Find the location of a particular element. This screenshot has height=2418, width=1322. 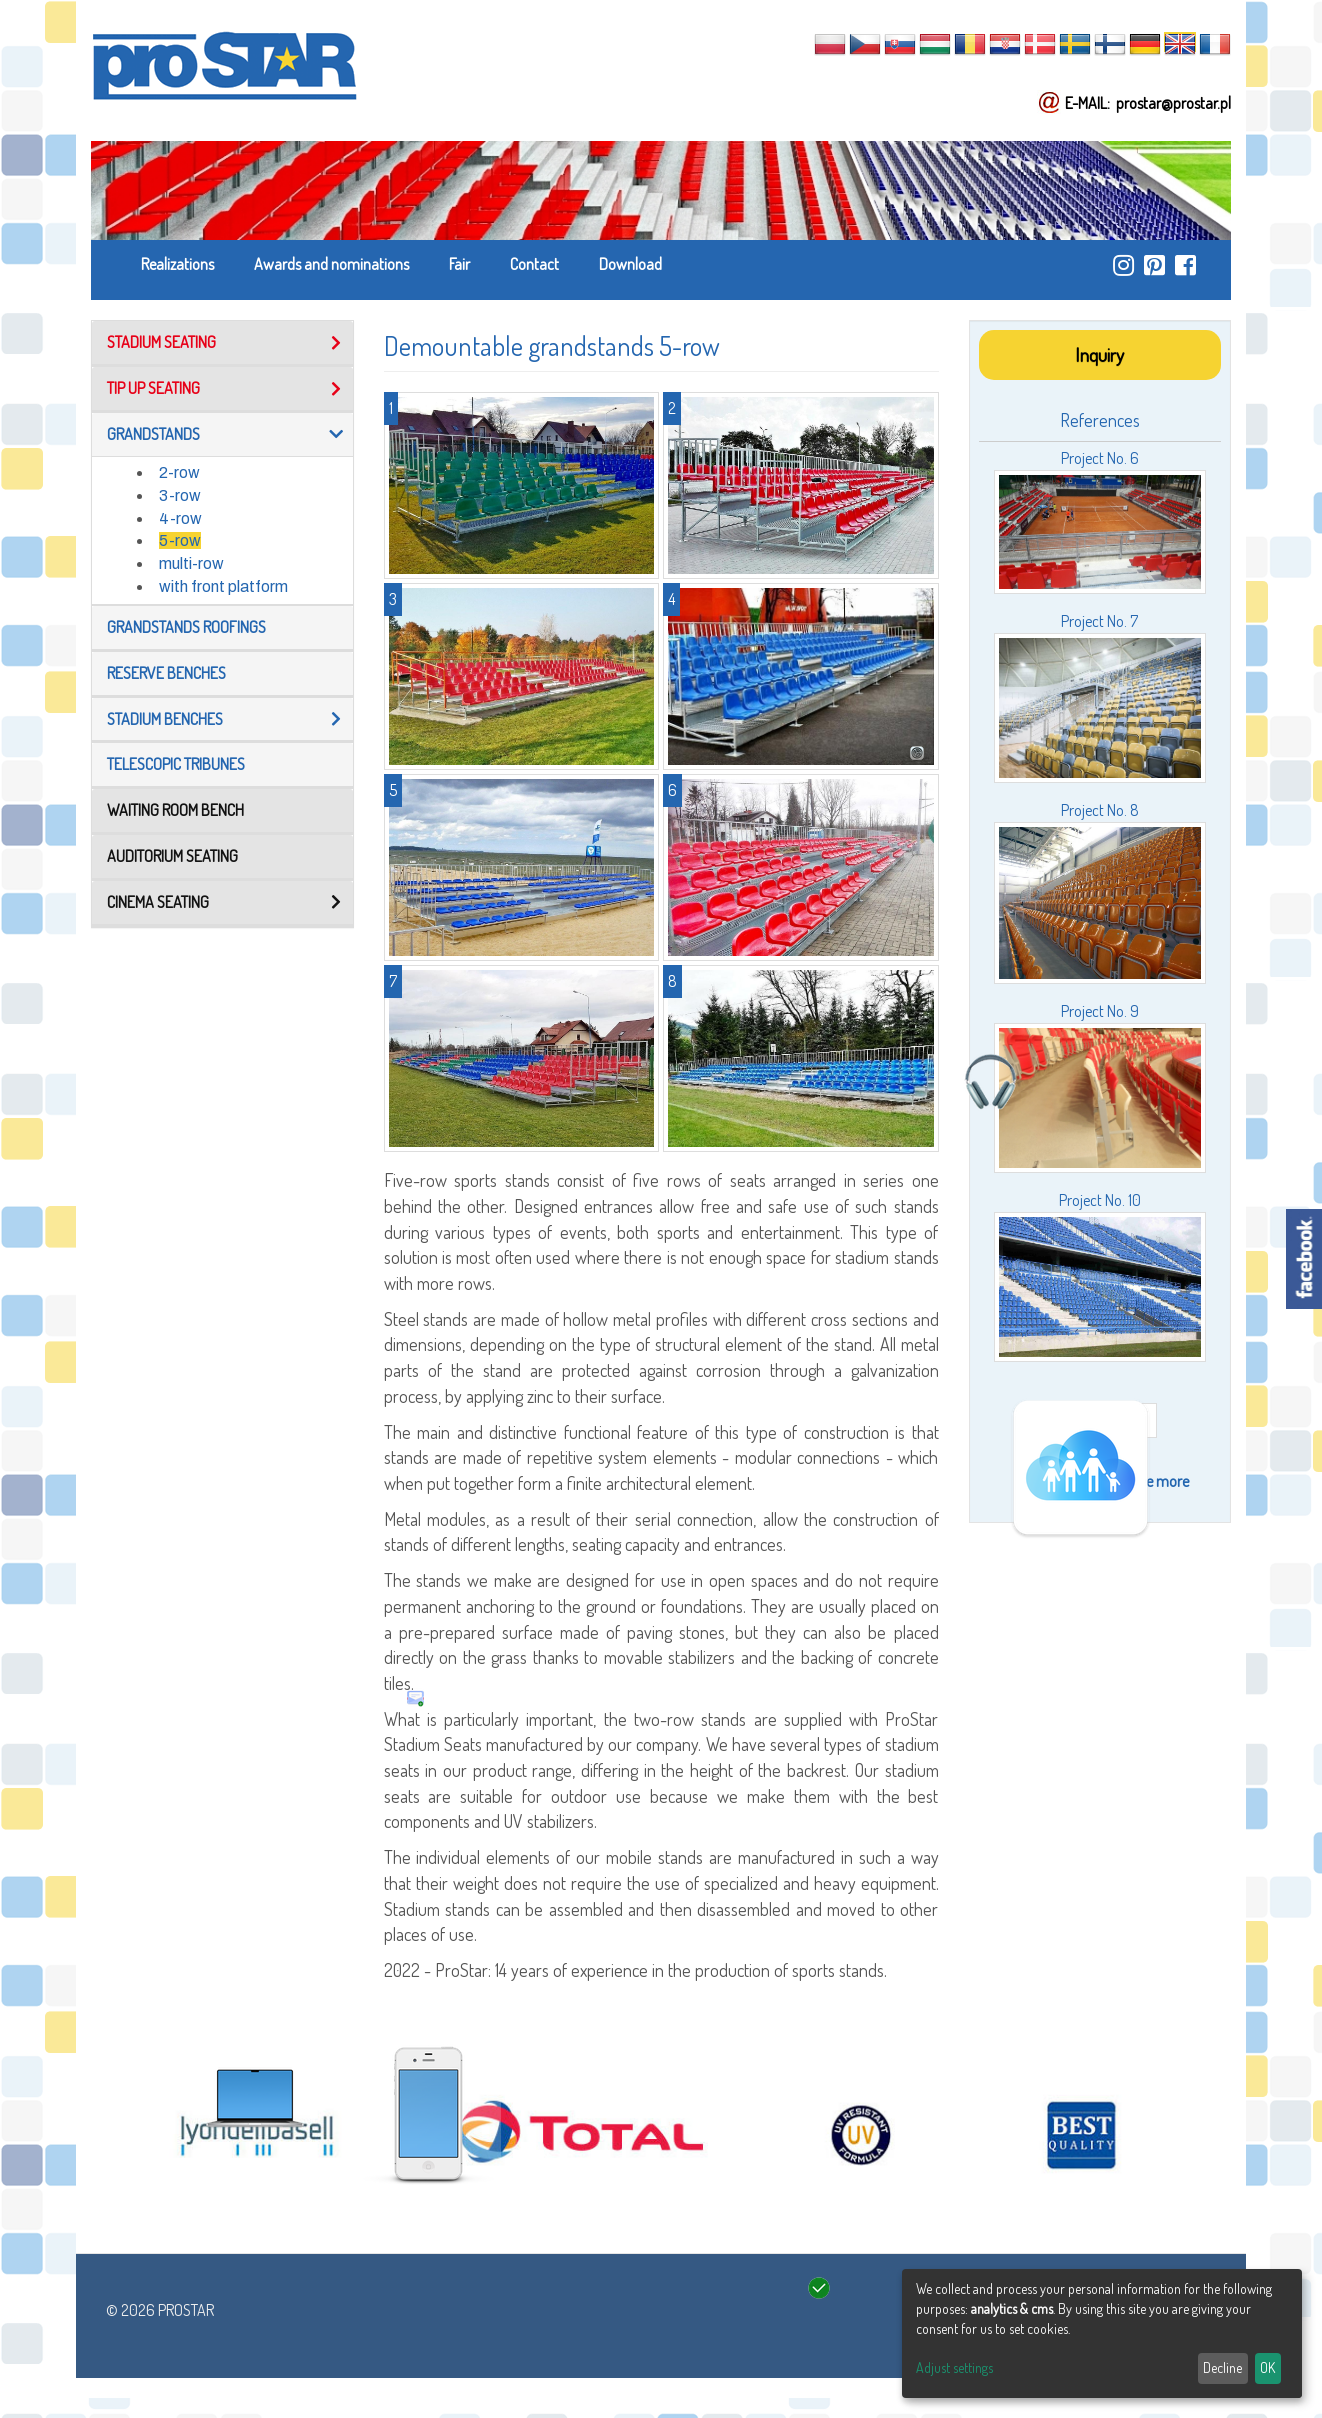

indicates file has been successfully synced is located at coordinates (819, 2288).